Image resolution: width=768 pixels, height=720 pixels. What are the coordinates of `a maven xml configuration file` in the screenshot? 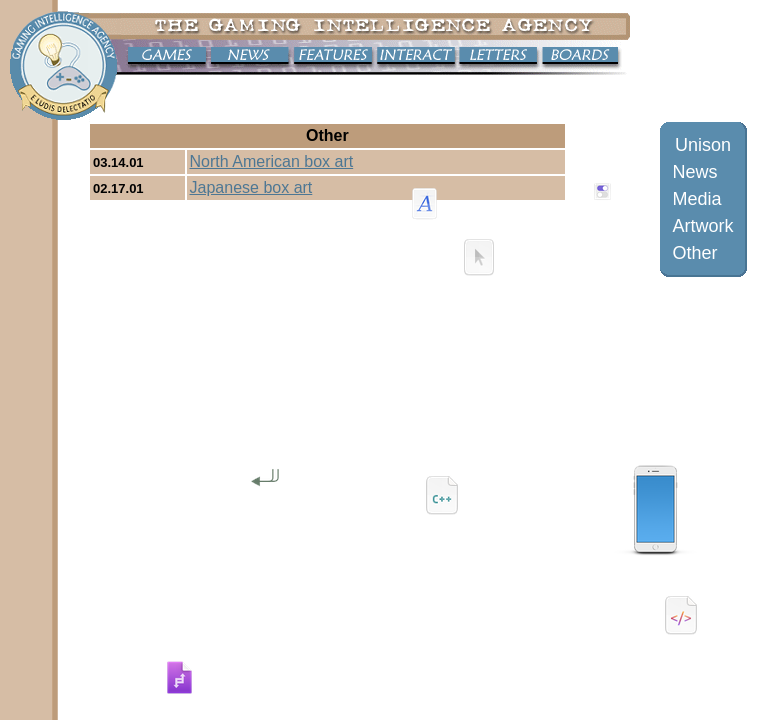 It's located at (681, 615).